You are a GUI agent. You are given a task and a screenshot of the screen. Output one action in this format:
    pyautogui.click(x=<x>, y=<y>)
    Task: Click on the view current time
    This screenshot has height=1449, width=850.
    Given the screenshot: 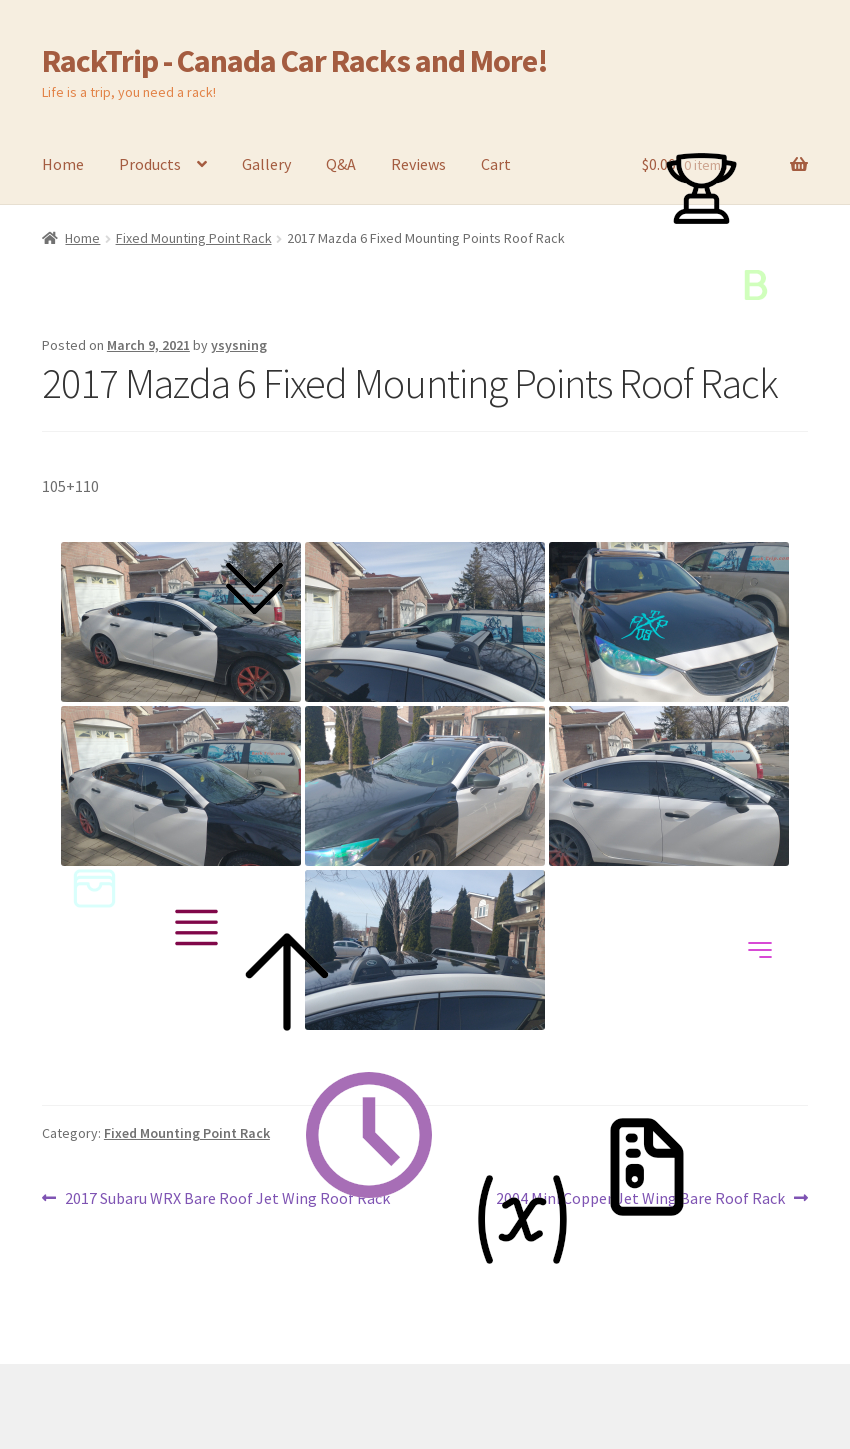 What is the action you would take?
    pyautogui.click(x=369, y=1135)
    